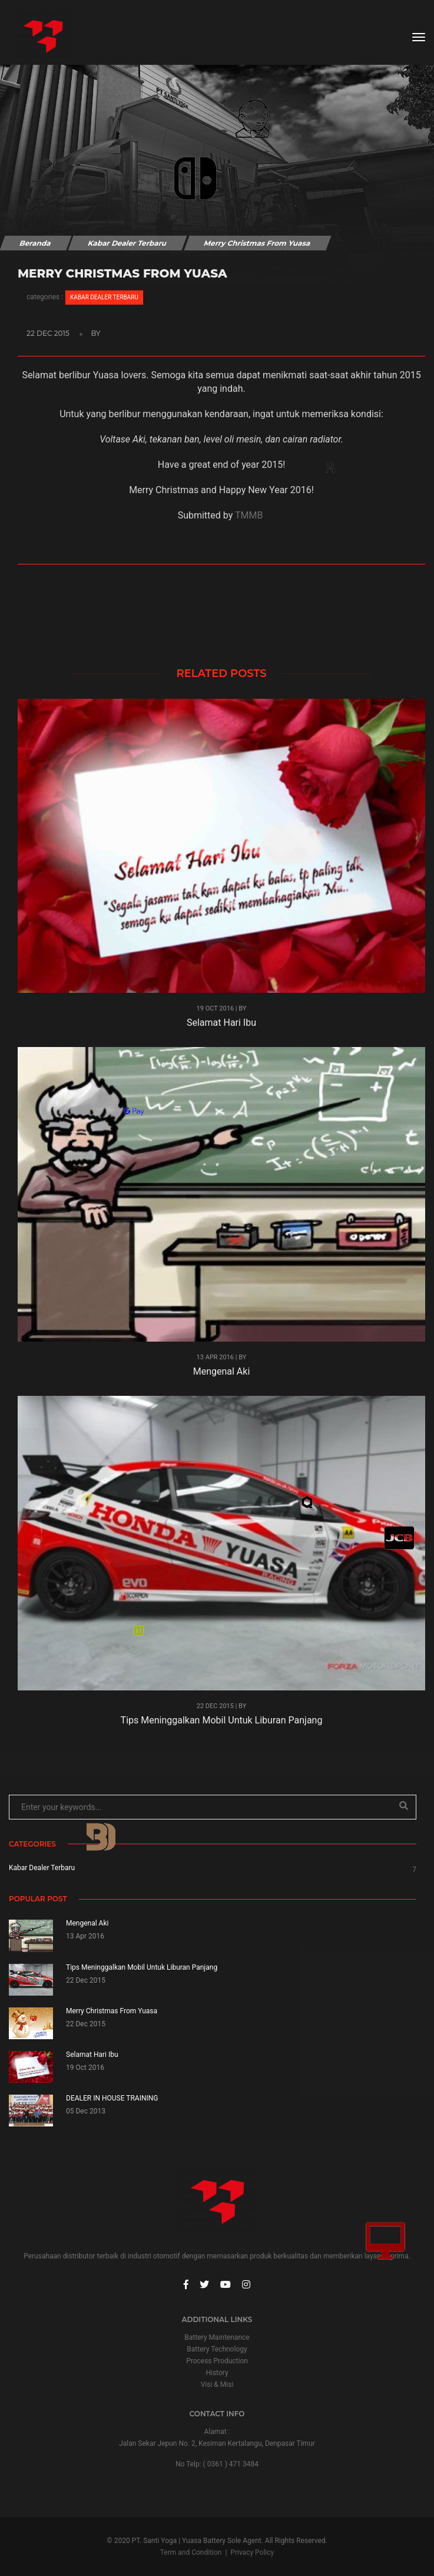 The height and width of the screenshot is (2576, 434). What do you see at coordinates (134, 1111) in the screenshot?
I see `pay with google pay` at bounding box center [134, 1111].